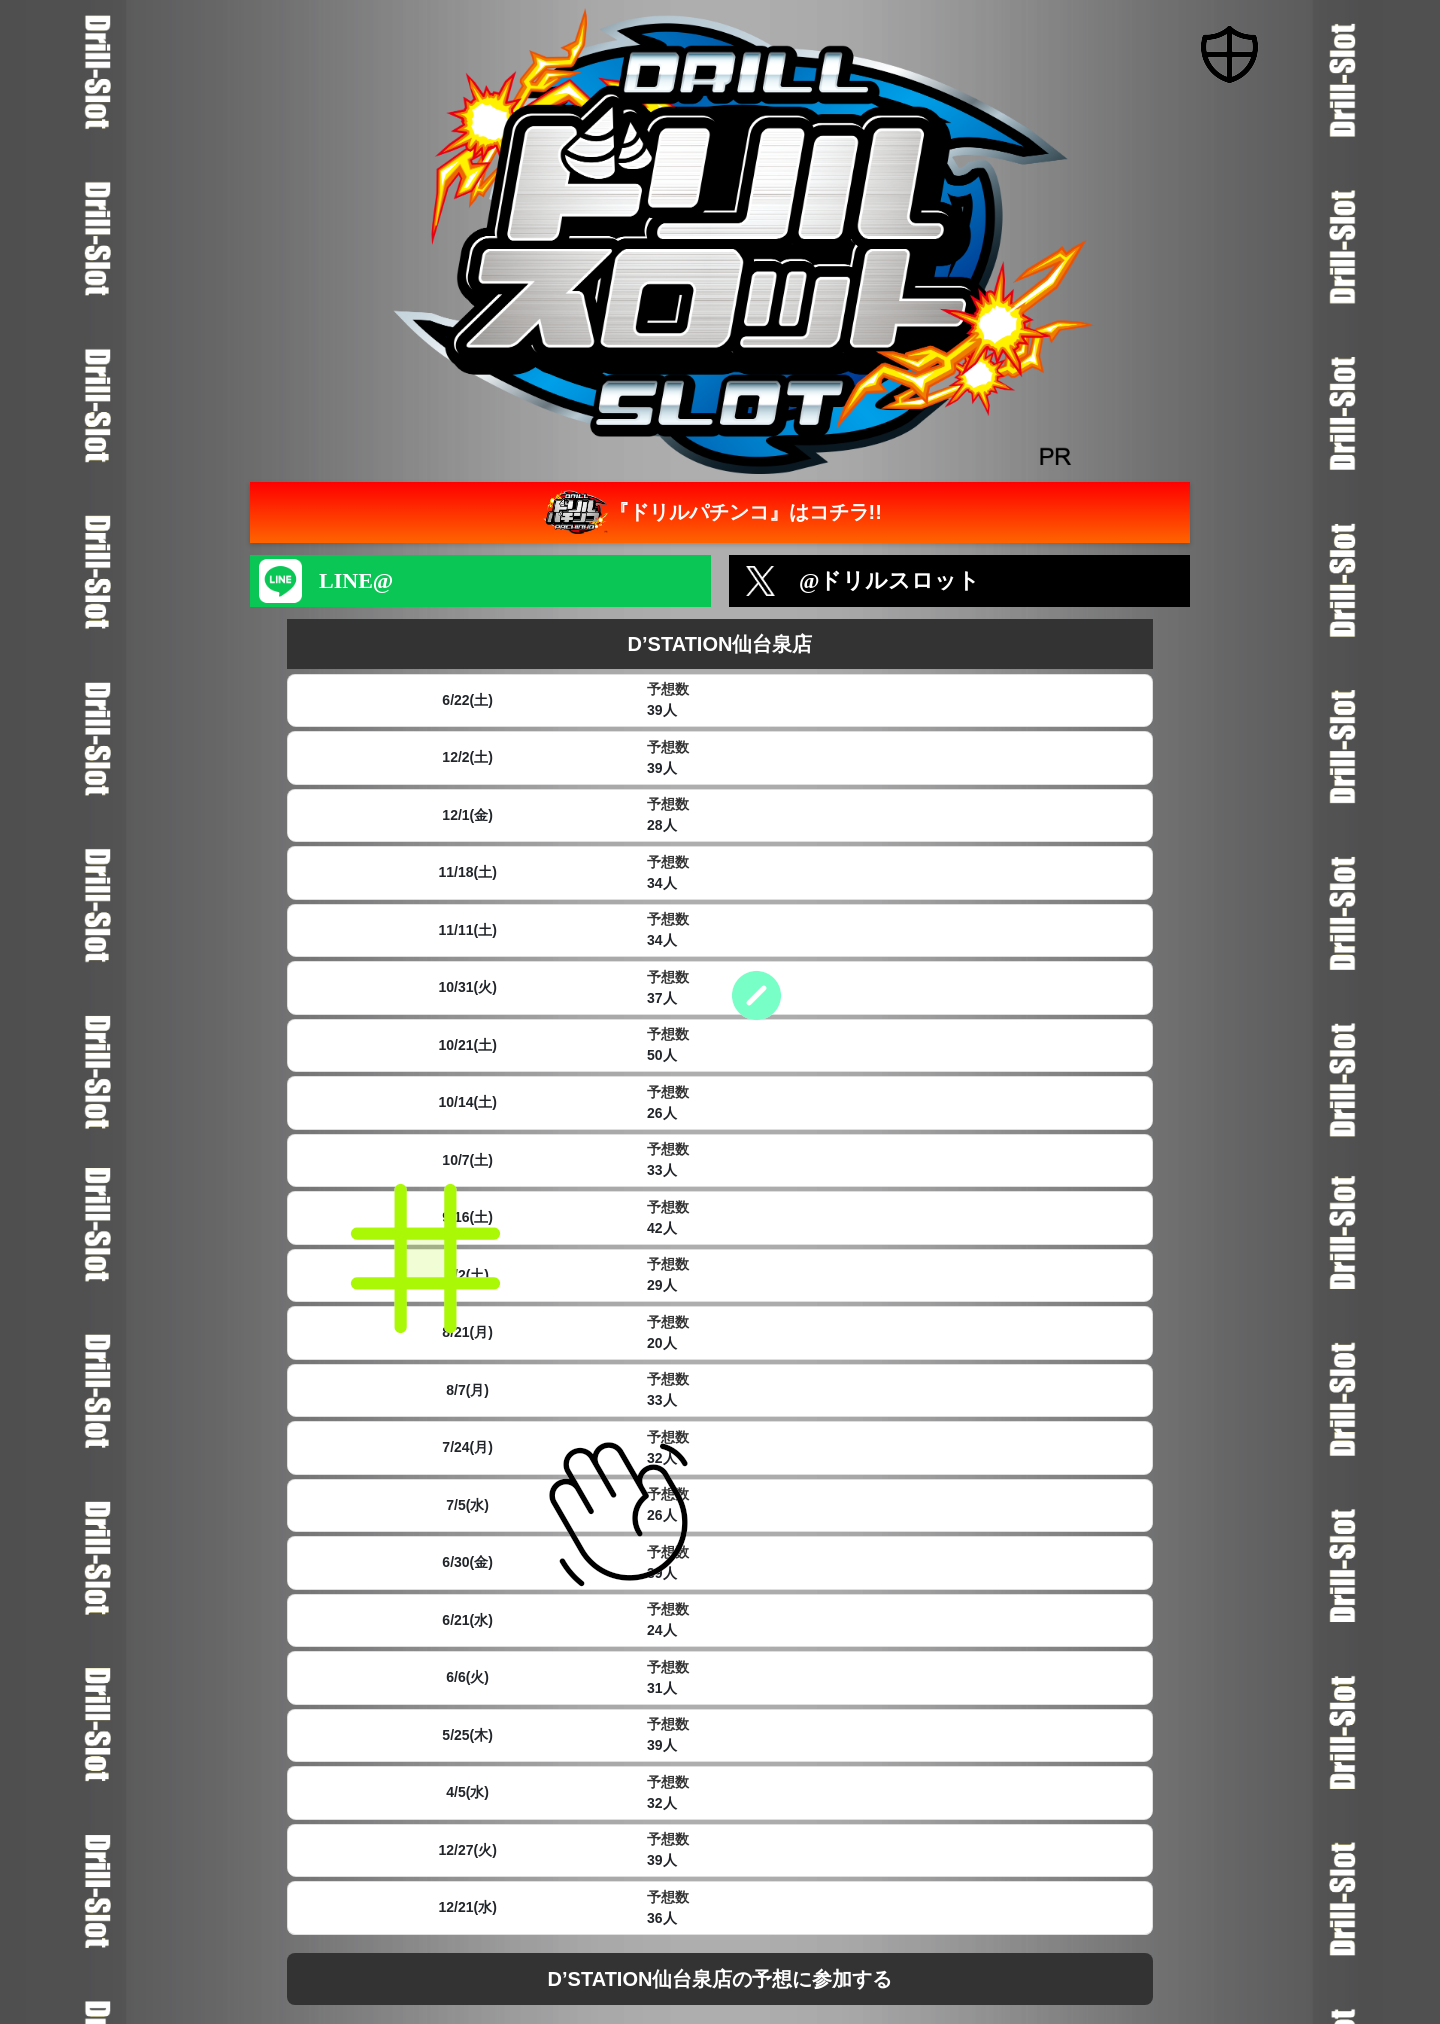  What do you see at coordinates (1229, 54) in the screenshot?
I see `privacy or security settings with multiple protection layers` at bounding box center [1229, 54].